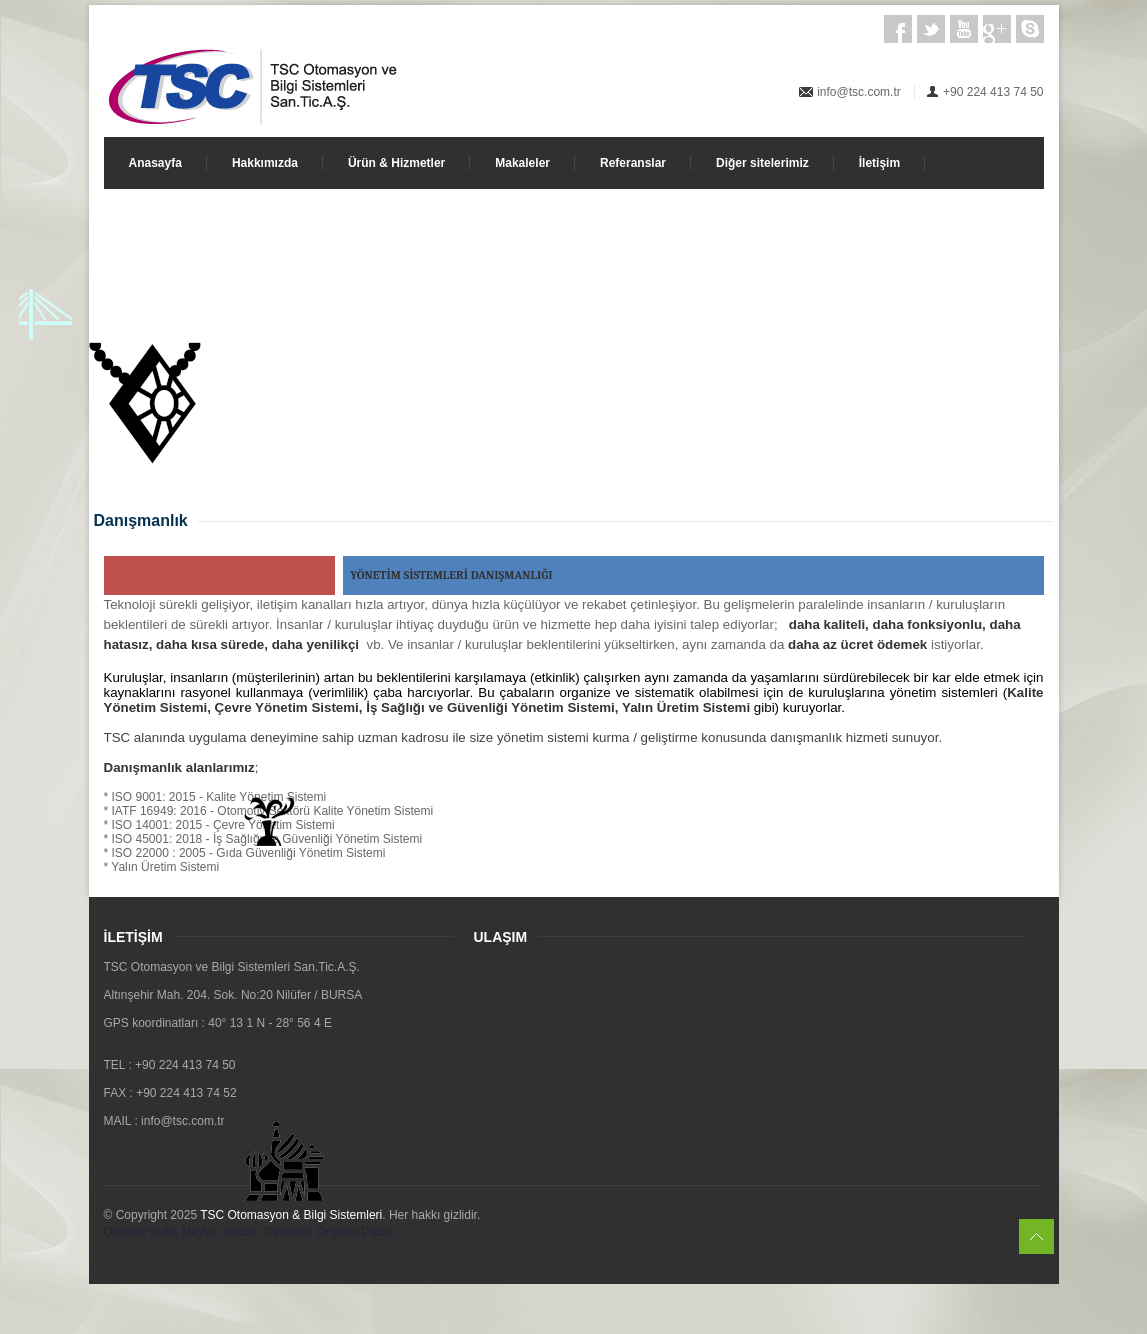 The image size is (1147, 1334). Describe the element at coordinates (148, 403) in the screenshot. I see `view equipped jewelry or accessories` at that location.